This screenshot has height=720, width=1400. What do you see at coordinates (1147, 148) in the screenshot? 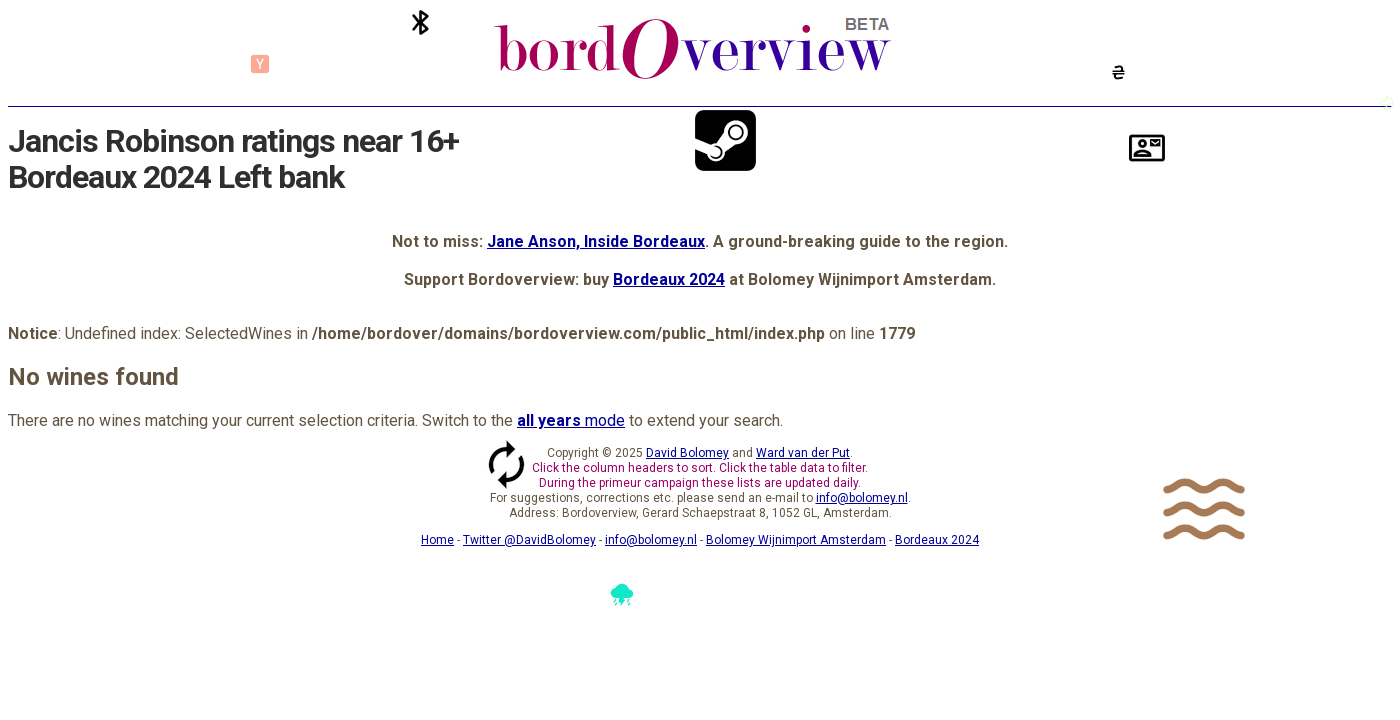
I see `view contact's email information` at bounding box center [1147, 148].